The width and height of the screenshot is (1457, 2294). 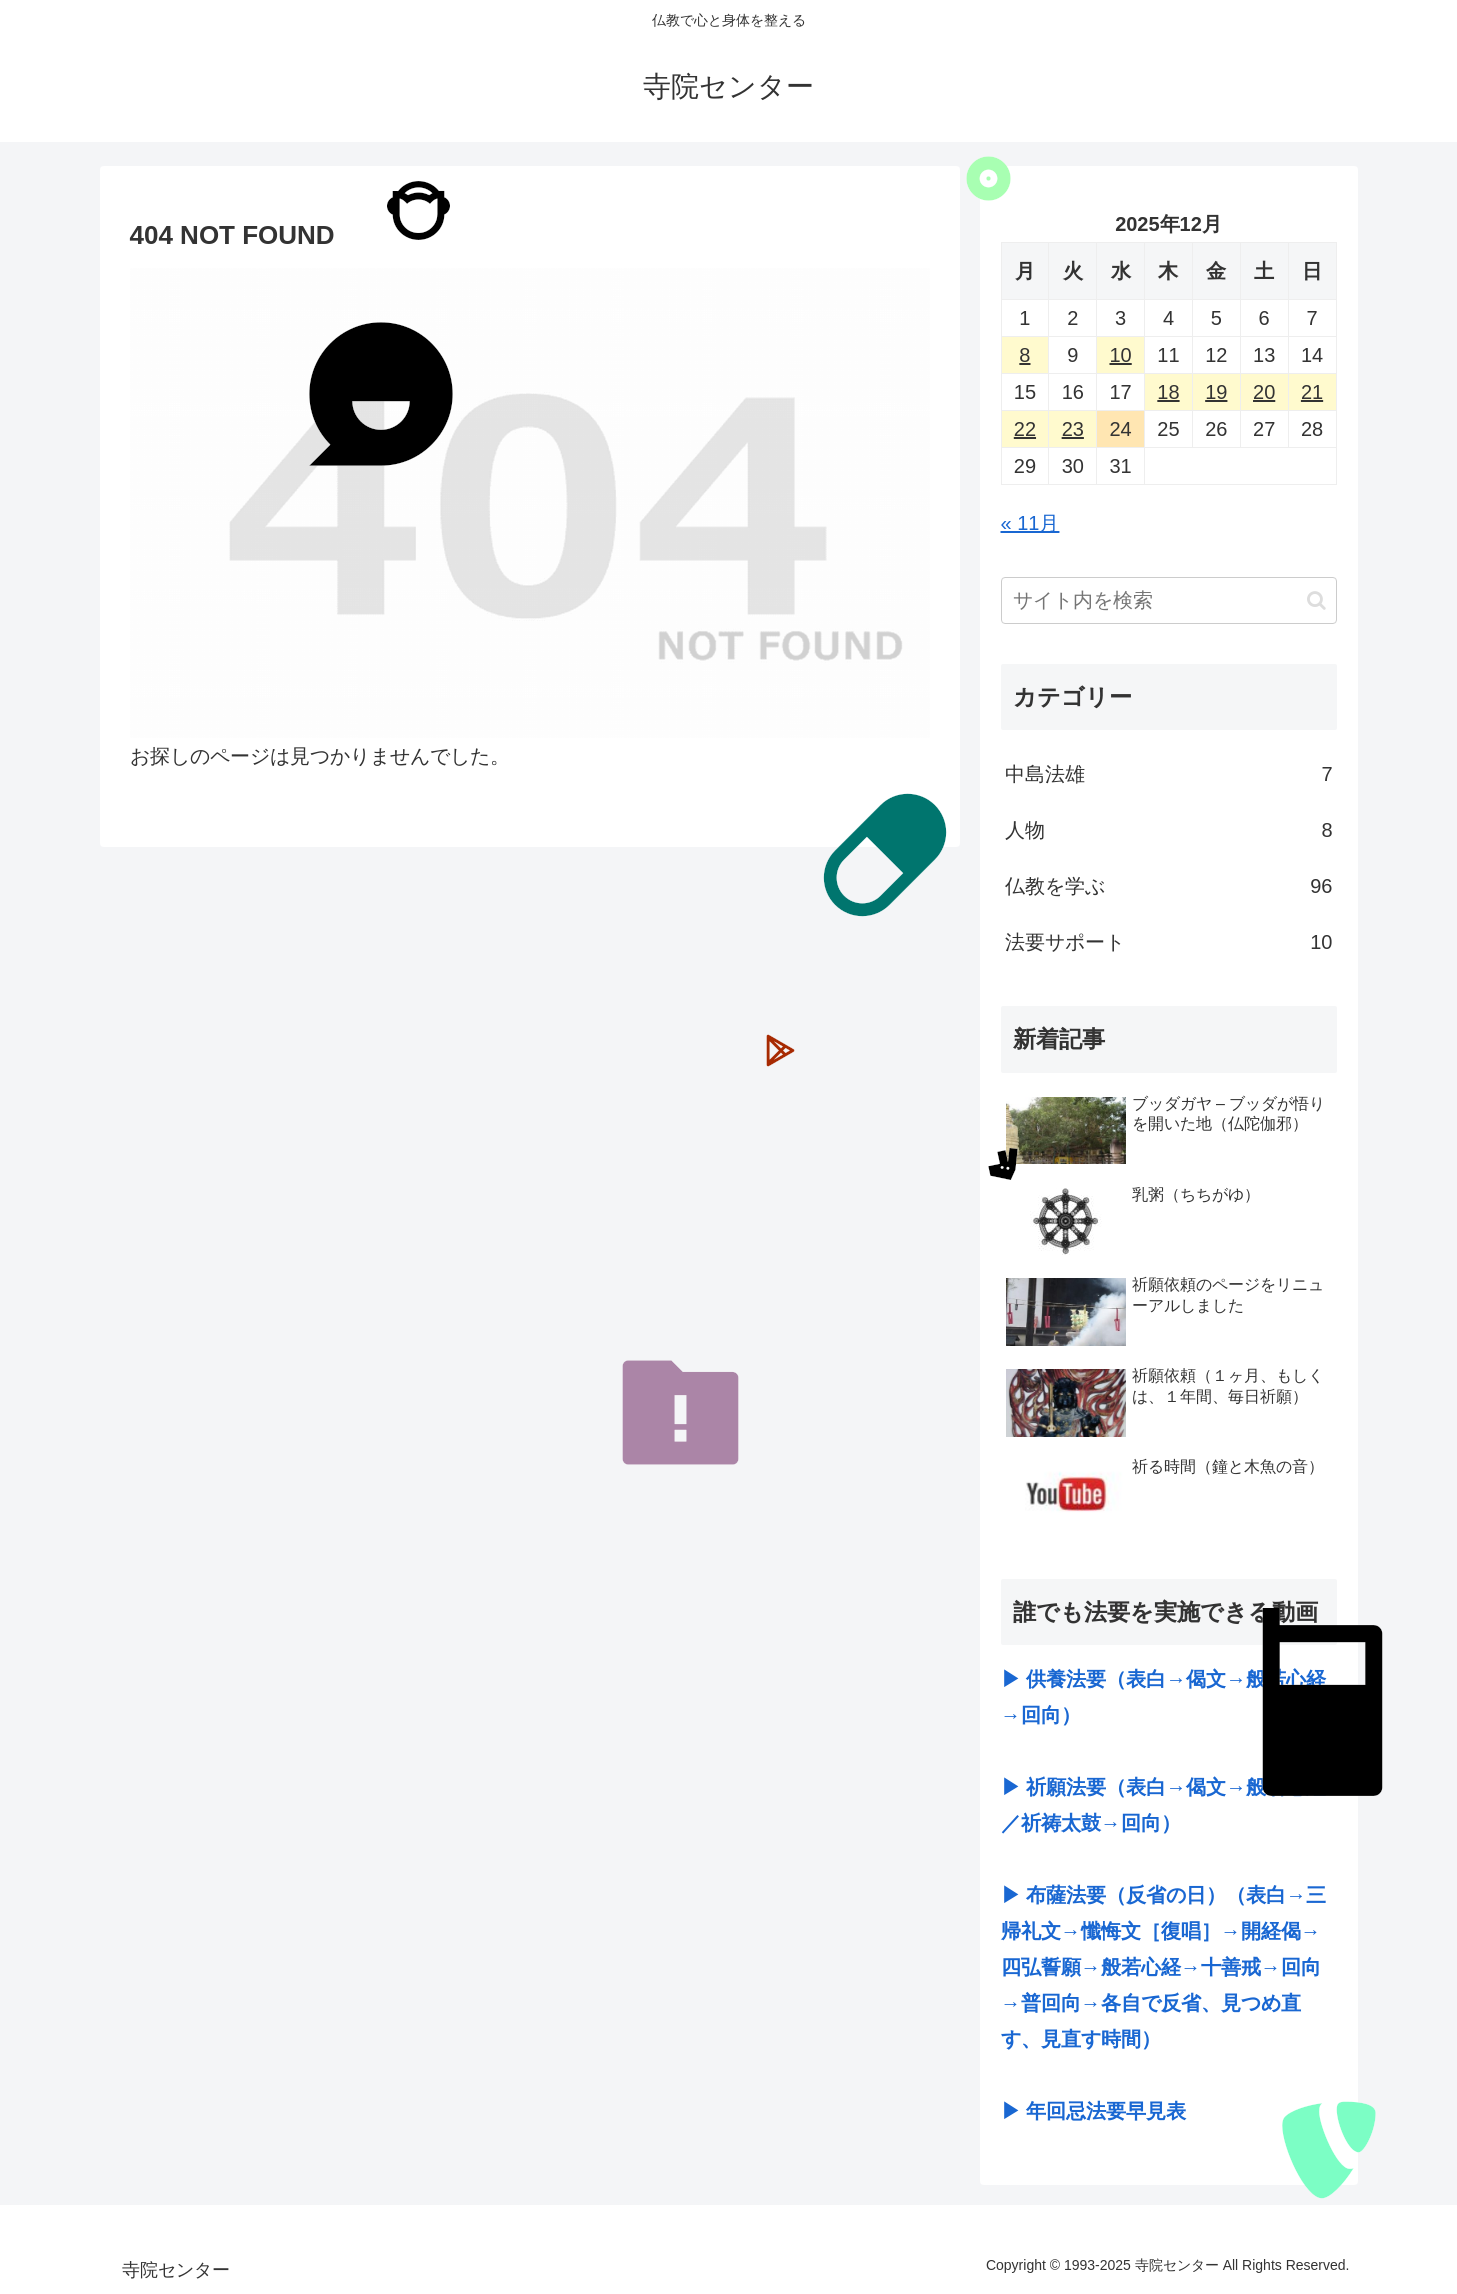 What do you see at coordinates (1329, 2150) in the screenshot?
I see `typo3 content management system logo` at bounding box center [1329, 2150].